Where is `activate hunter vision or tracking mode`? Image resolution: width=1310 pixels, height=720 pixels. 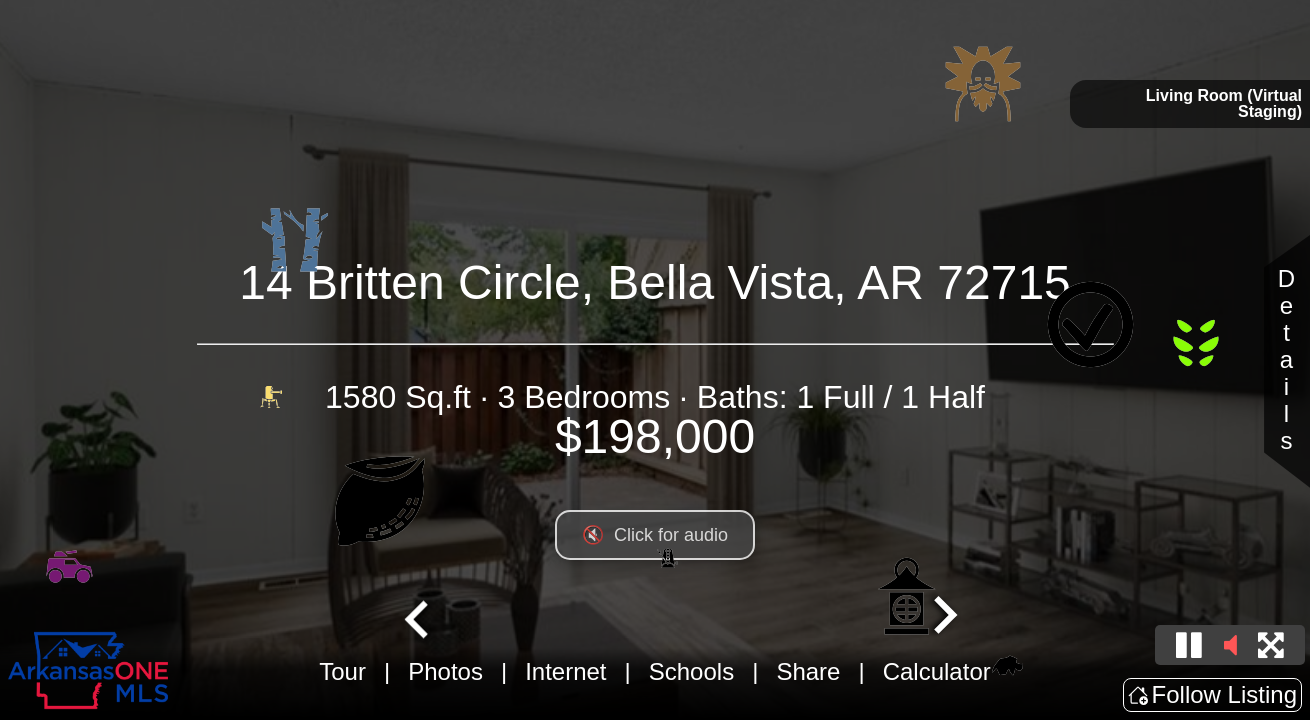
activate hunter vision or tracking mode is located at coordinates (1196, 343).